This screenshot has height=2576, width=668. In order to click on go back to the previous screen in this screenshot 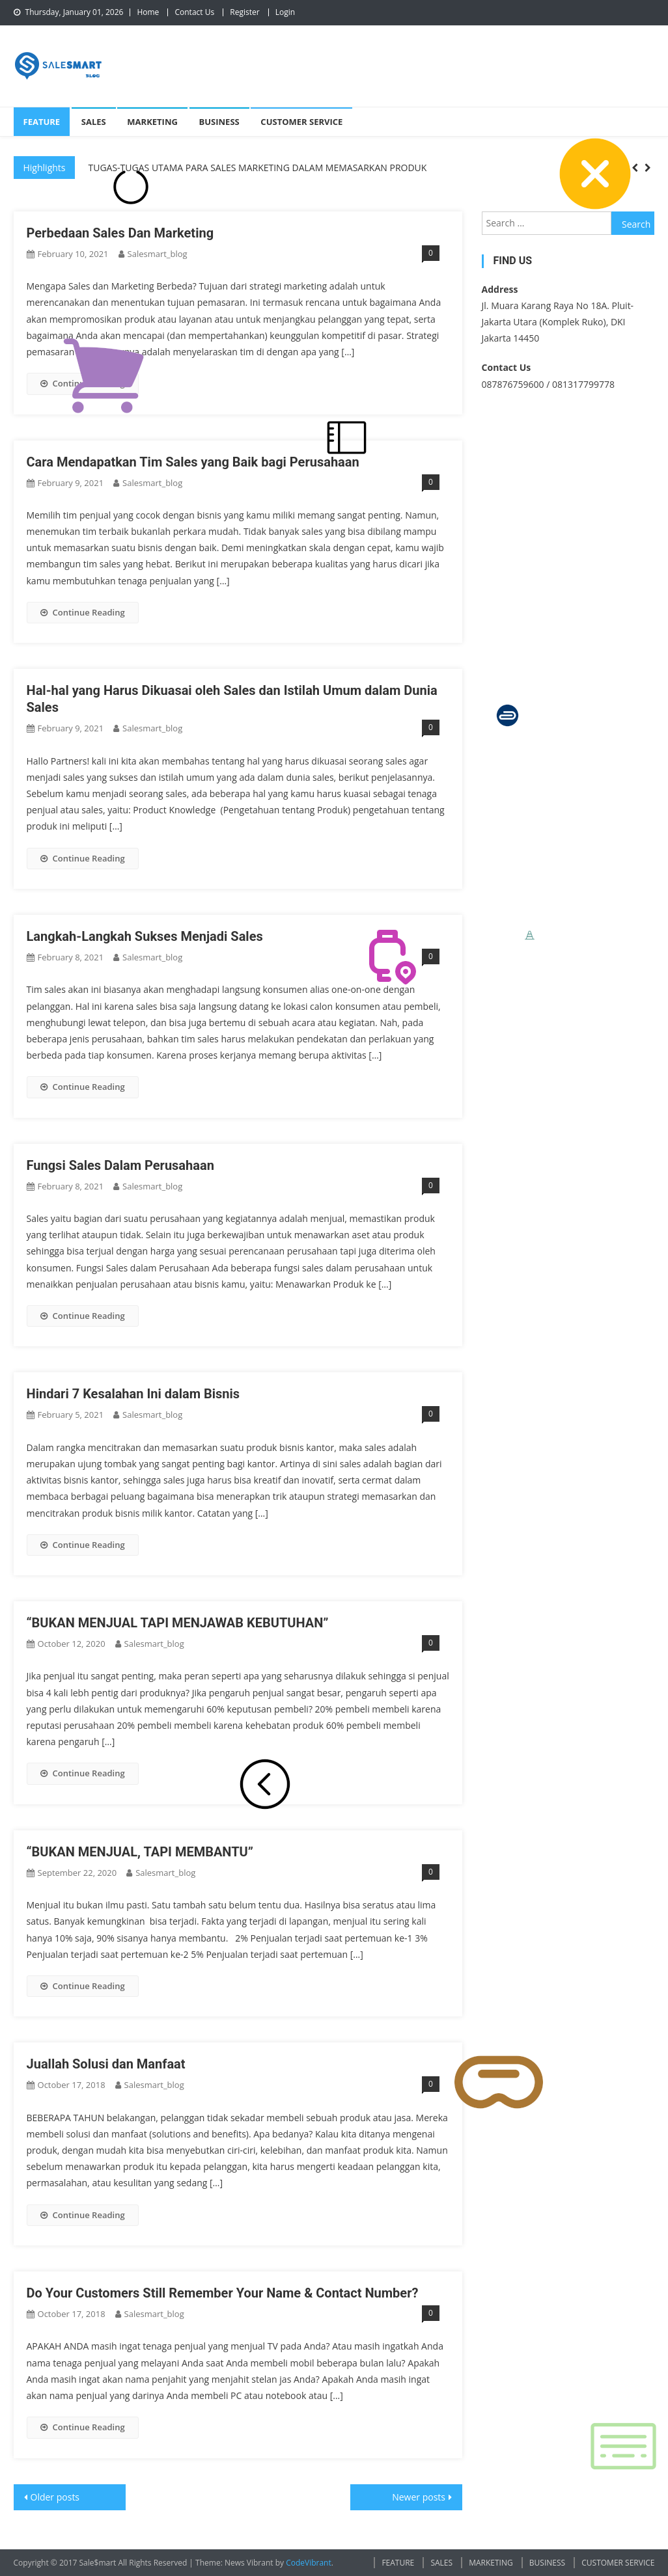, I will do `click(265, 1784)`.